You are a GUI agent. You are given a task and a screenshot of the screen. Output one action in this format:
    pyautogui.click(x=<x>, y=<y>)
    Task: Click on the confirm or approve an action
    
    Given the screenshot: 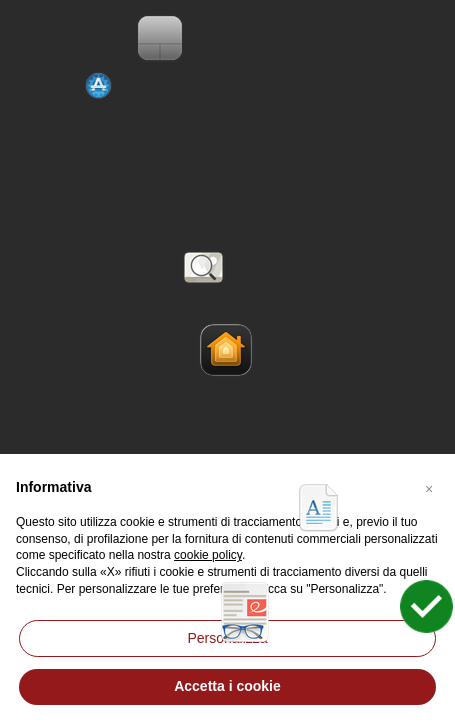 What is the action you would take?
    pyautogui.click(x=426, y=606)
    